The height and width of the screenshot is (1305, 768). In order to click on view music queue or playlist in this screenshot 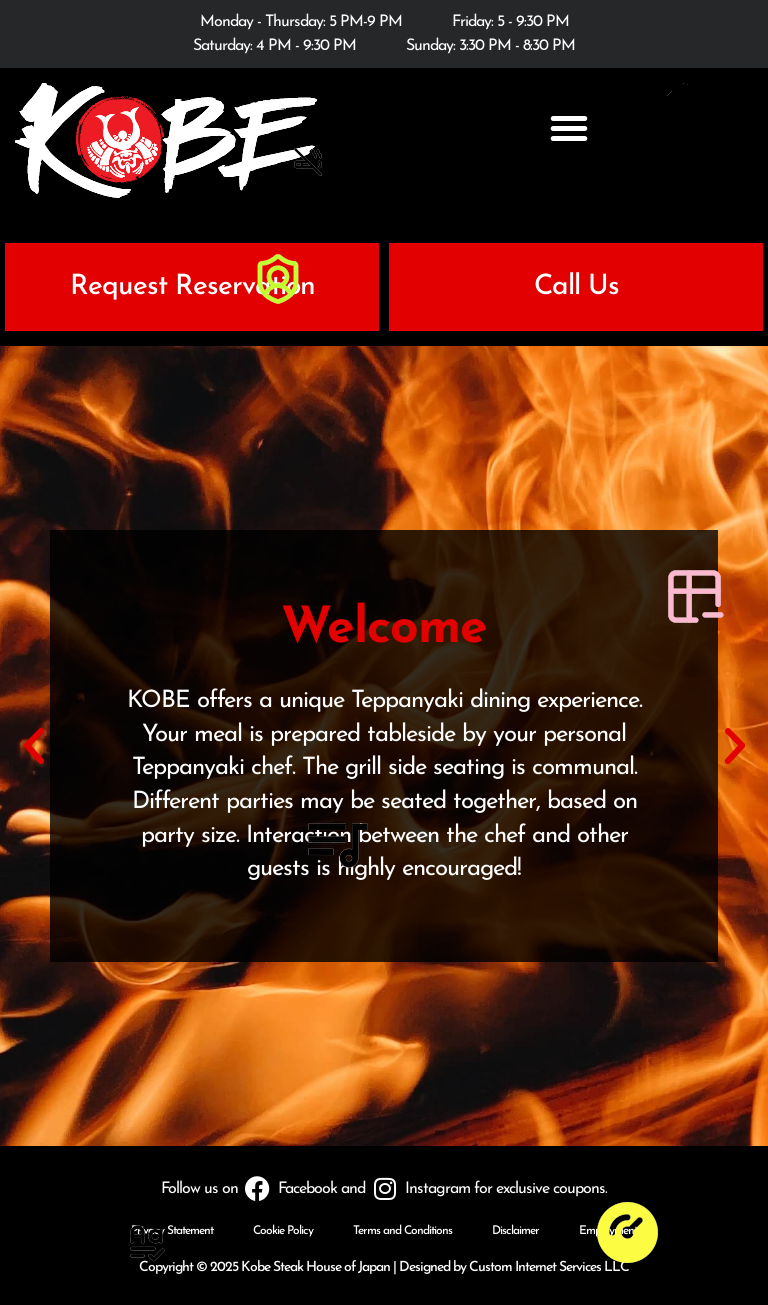, I will do `click(336, 842)`.